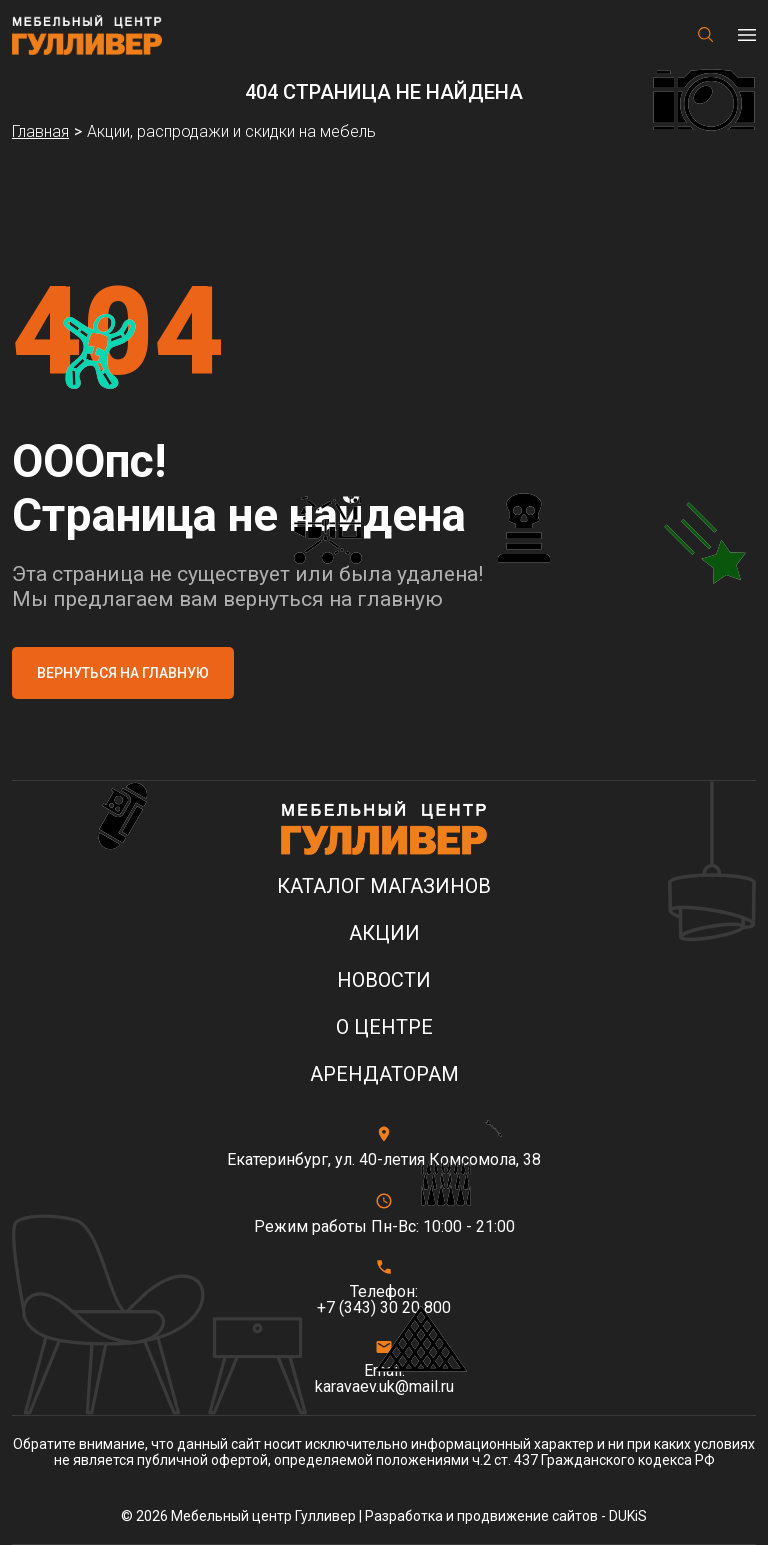 This screenshot has height=1545, width=768. Describe the element at coordinates (124, 816) in the screenshot. I see `access fuel or resource storage` at that location.